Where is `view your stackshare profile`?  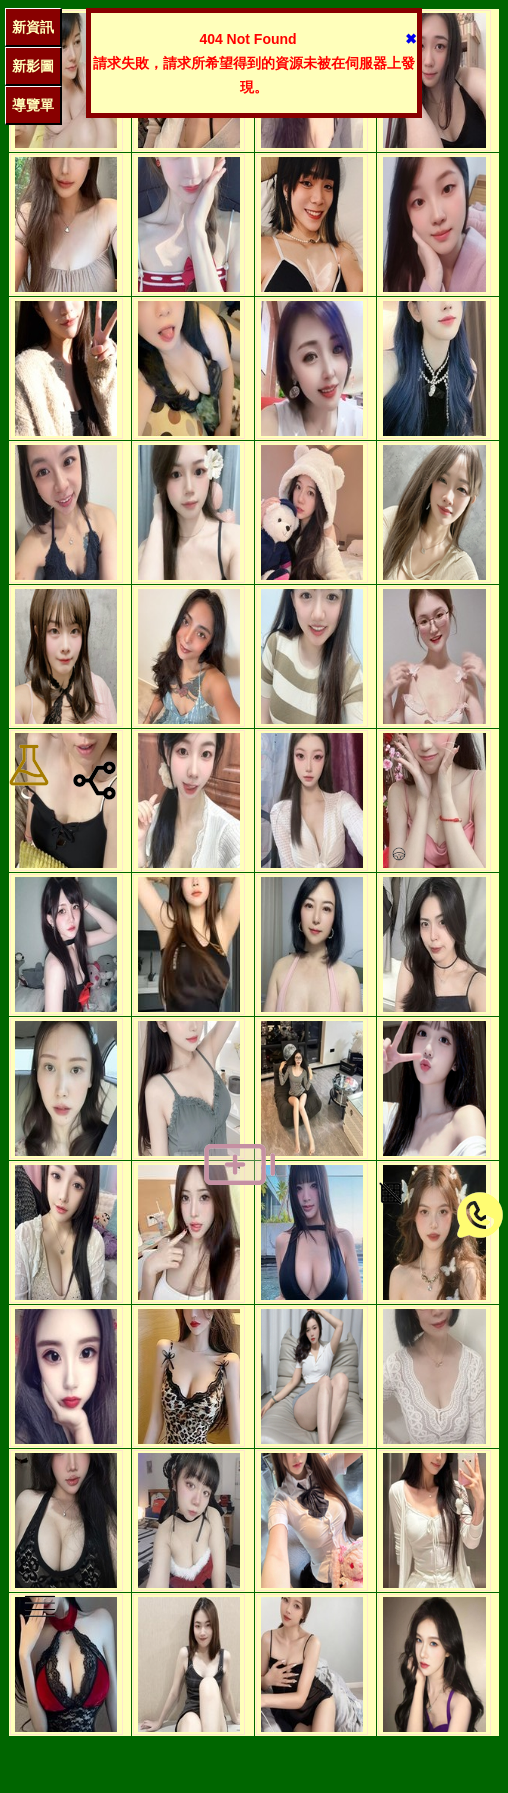
view your stackshare profile is located at coordinates (94, 780).